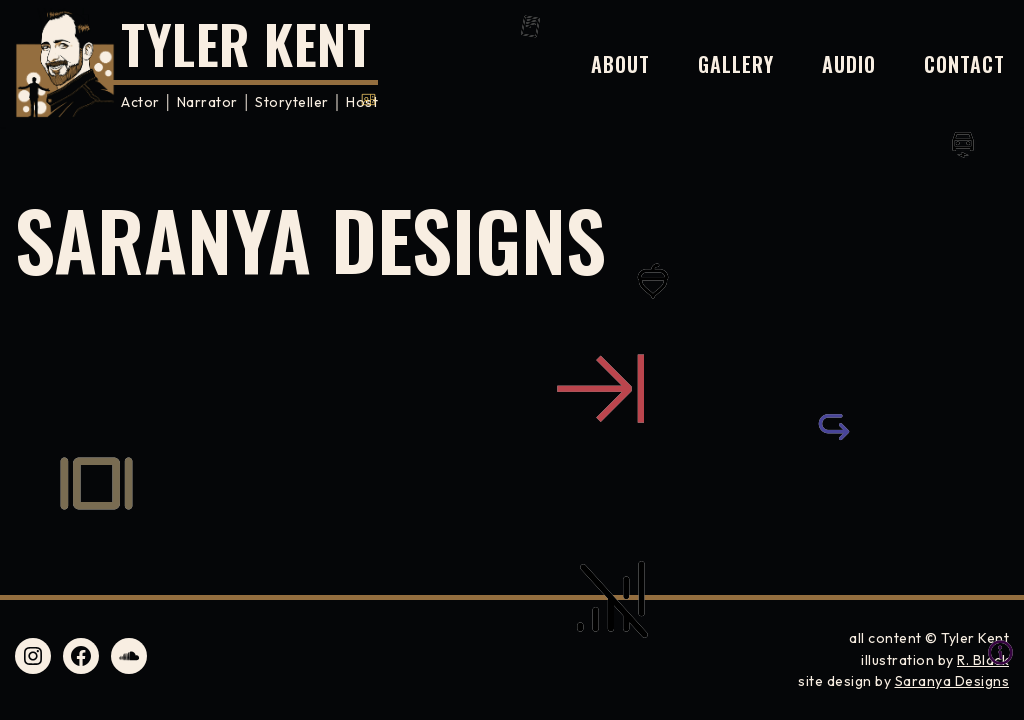 This screenshot has width=1024, height=720. Describe the element at coordinates (614, 601) in the screenshot. I see `no cellular signal available` at that location.